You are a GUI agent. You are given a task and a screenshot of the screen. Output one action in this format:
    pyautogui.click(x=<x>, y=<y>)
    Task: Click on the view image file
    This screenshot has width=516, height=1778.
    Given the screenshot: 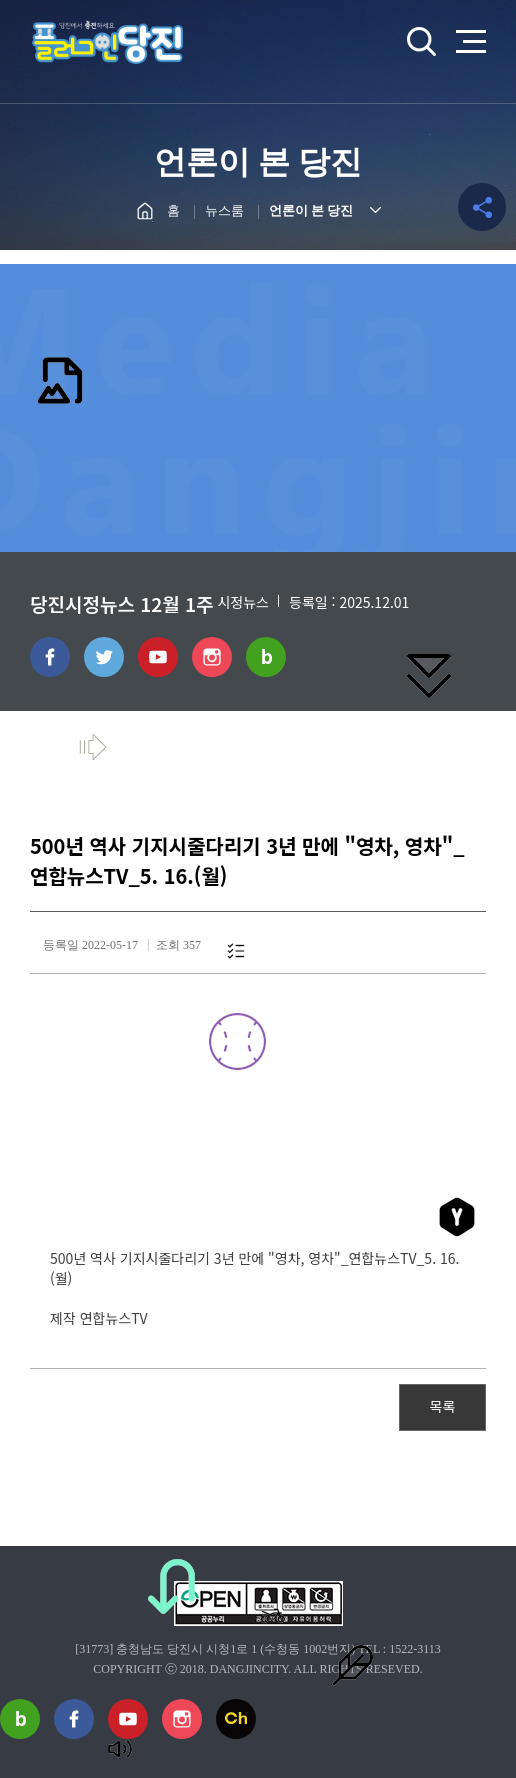 What is the action you would take?
    pyautogui.click(x=62, y=380)
    